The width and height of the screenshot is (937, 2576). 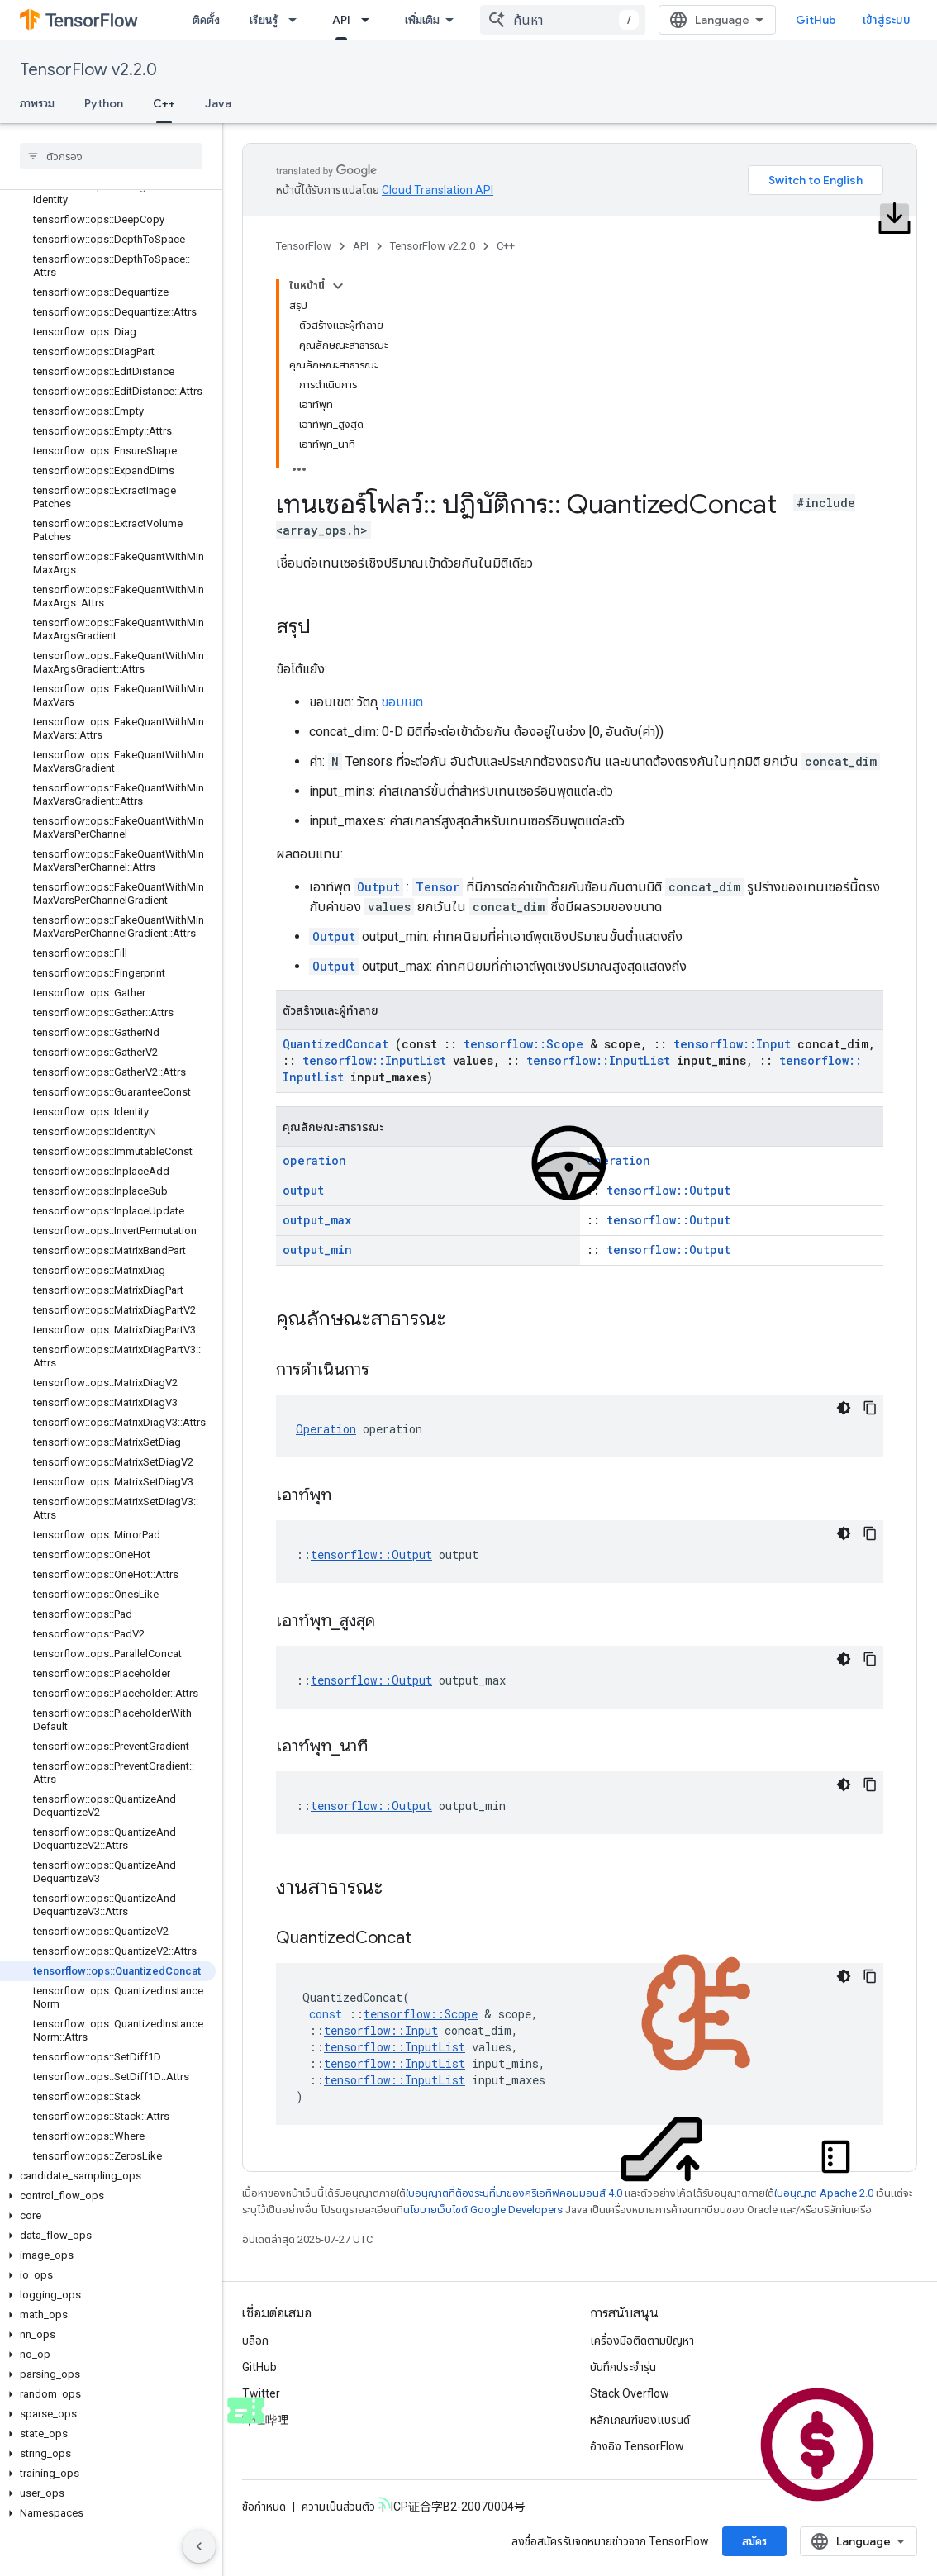 I want to click on indicates a paid or premium feature, so click(x=817, y=2445).